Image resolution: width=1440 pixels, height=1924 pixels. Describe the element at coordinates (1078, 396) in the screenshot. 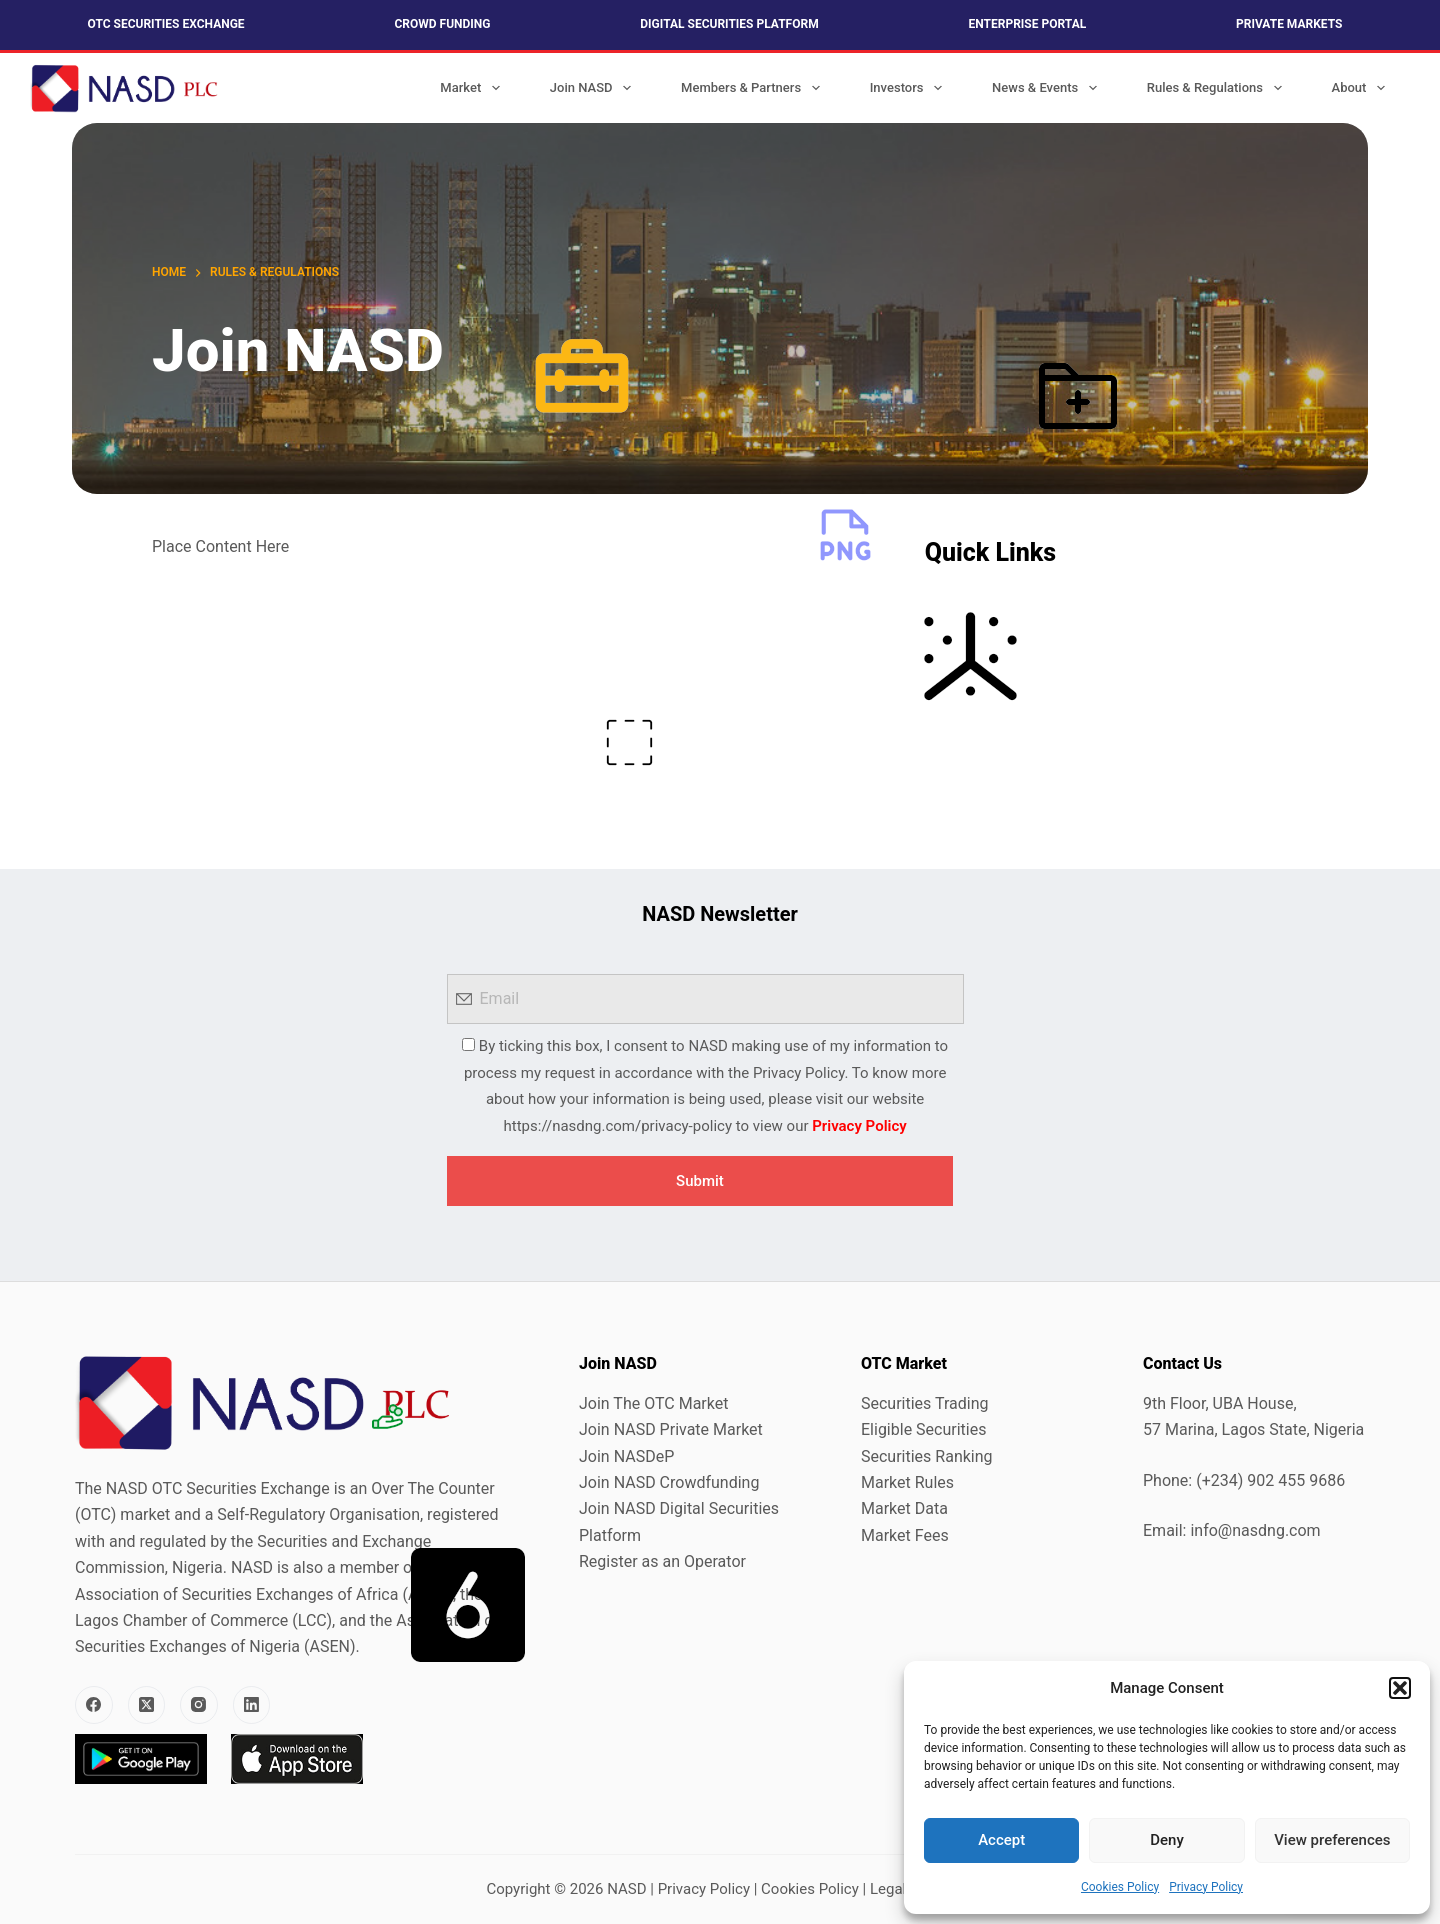

I see `create a new folder` at that location.